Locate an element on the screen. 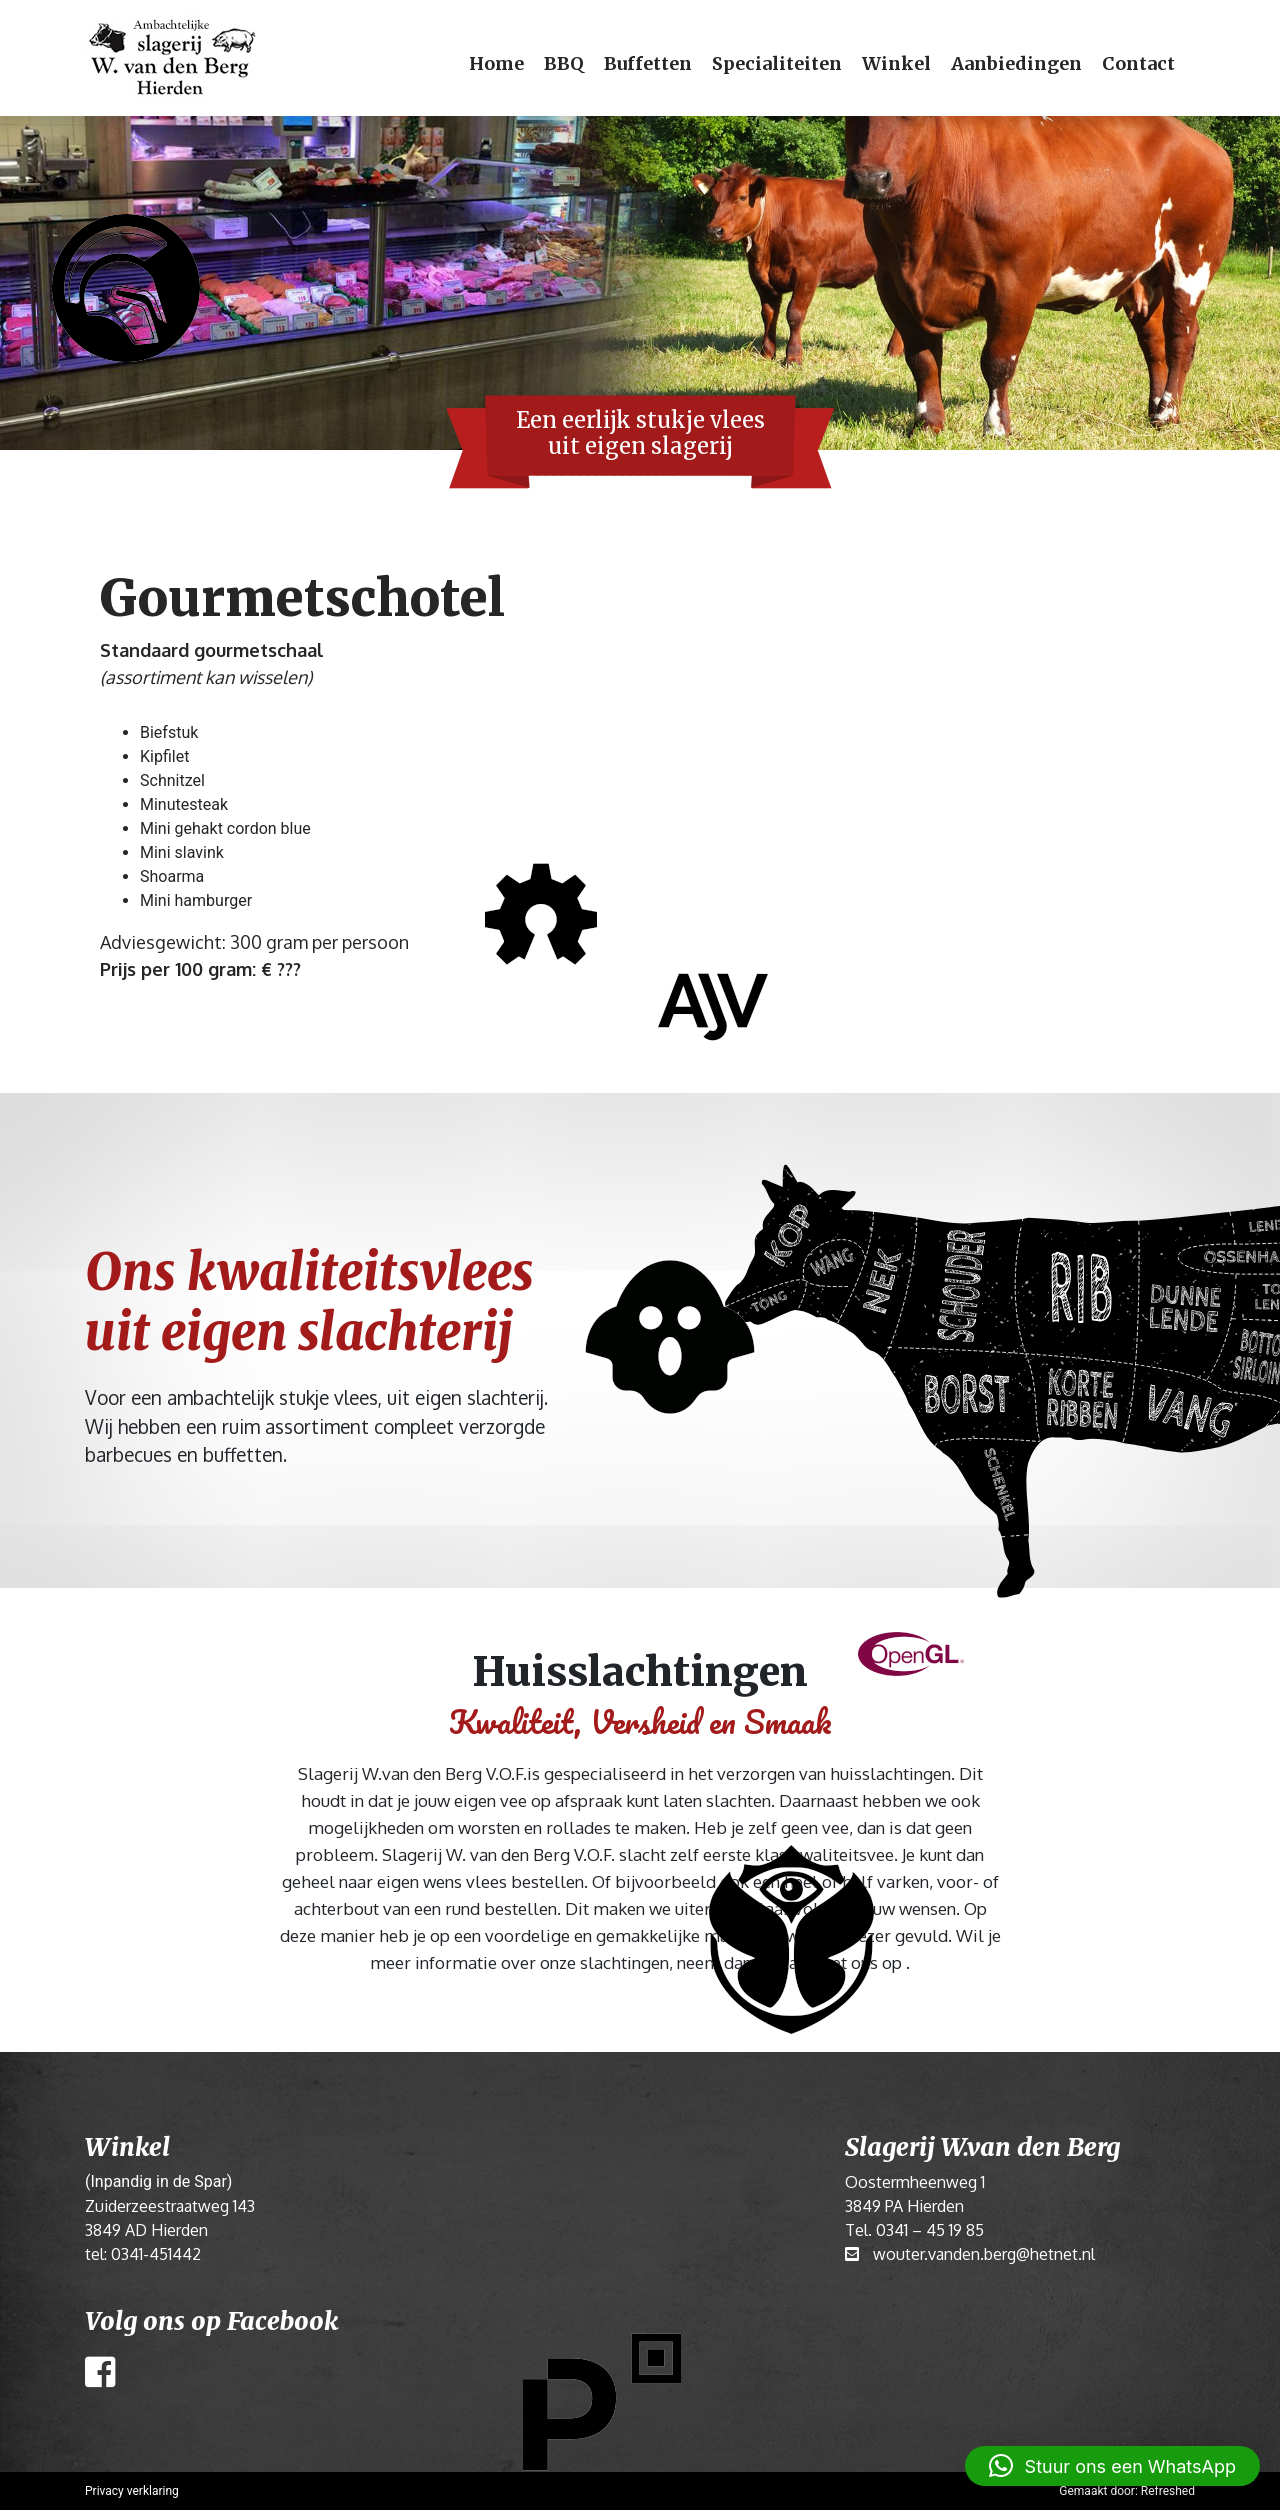  ghost mode or incognito status indicator is located at coordinates (670, 1337).